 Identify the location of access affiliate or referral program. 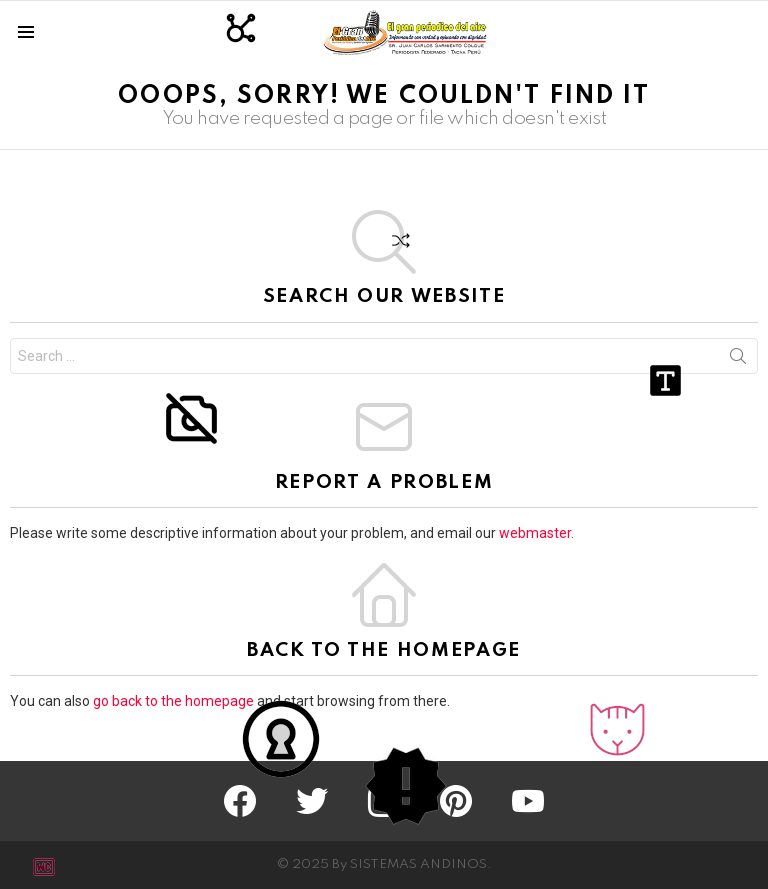
(241, 28).